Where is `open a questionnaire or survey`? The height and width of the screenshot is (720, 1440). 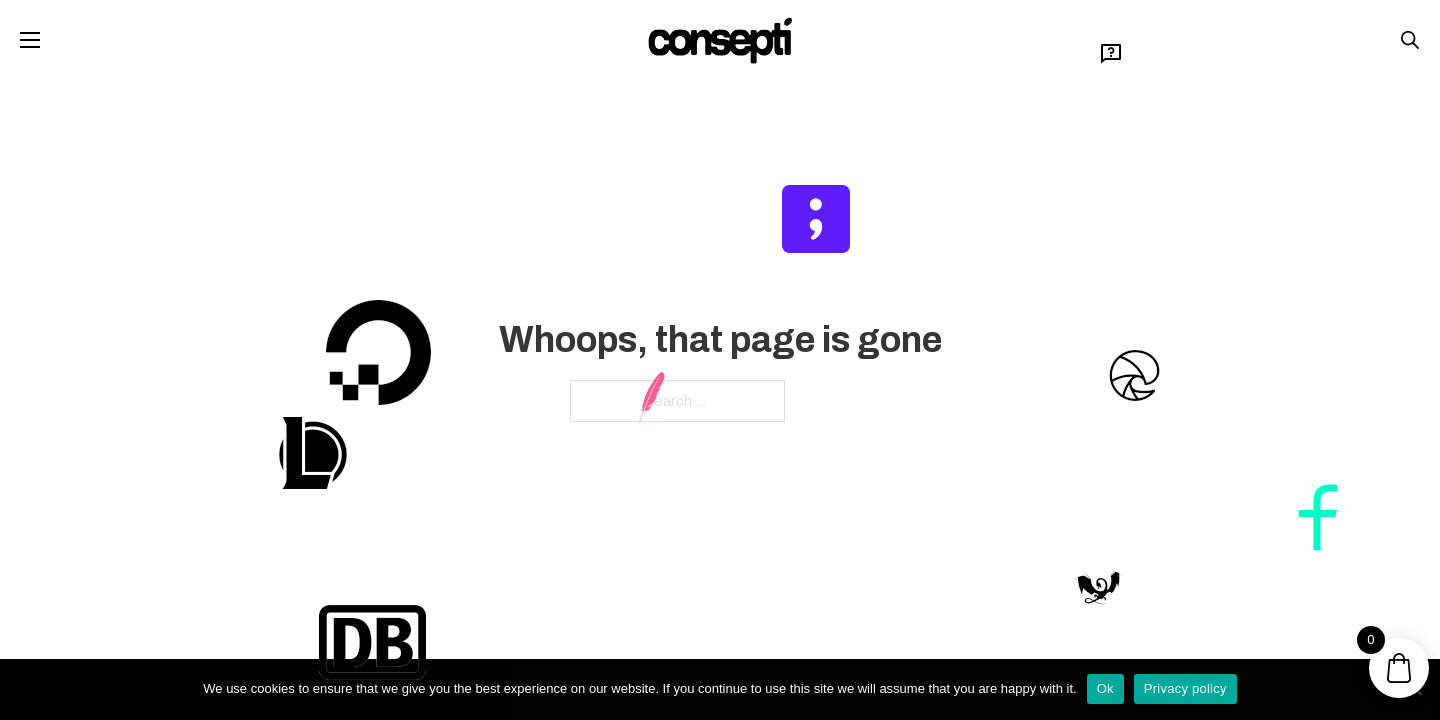
open a questionnaire or survey is located at coordinates (1111, 53).